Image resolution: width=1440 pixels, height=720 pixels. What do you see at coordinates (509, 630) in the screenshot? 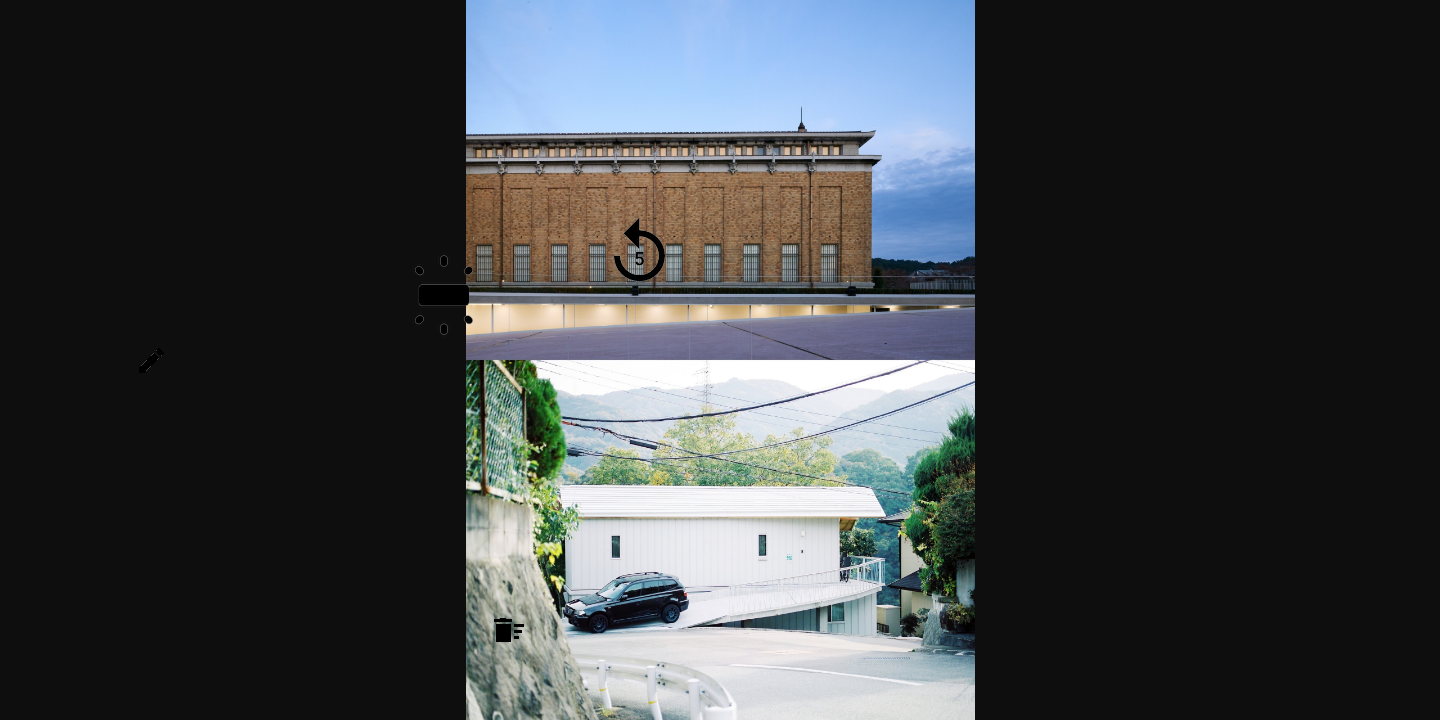
I see `delete all selected items` at bounding box center [509, 630].